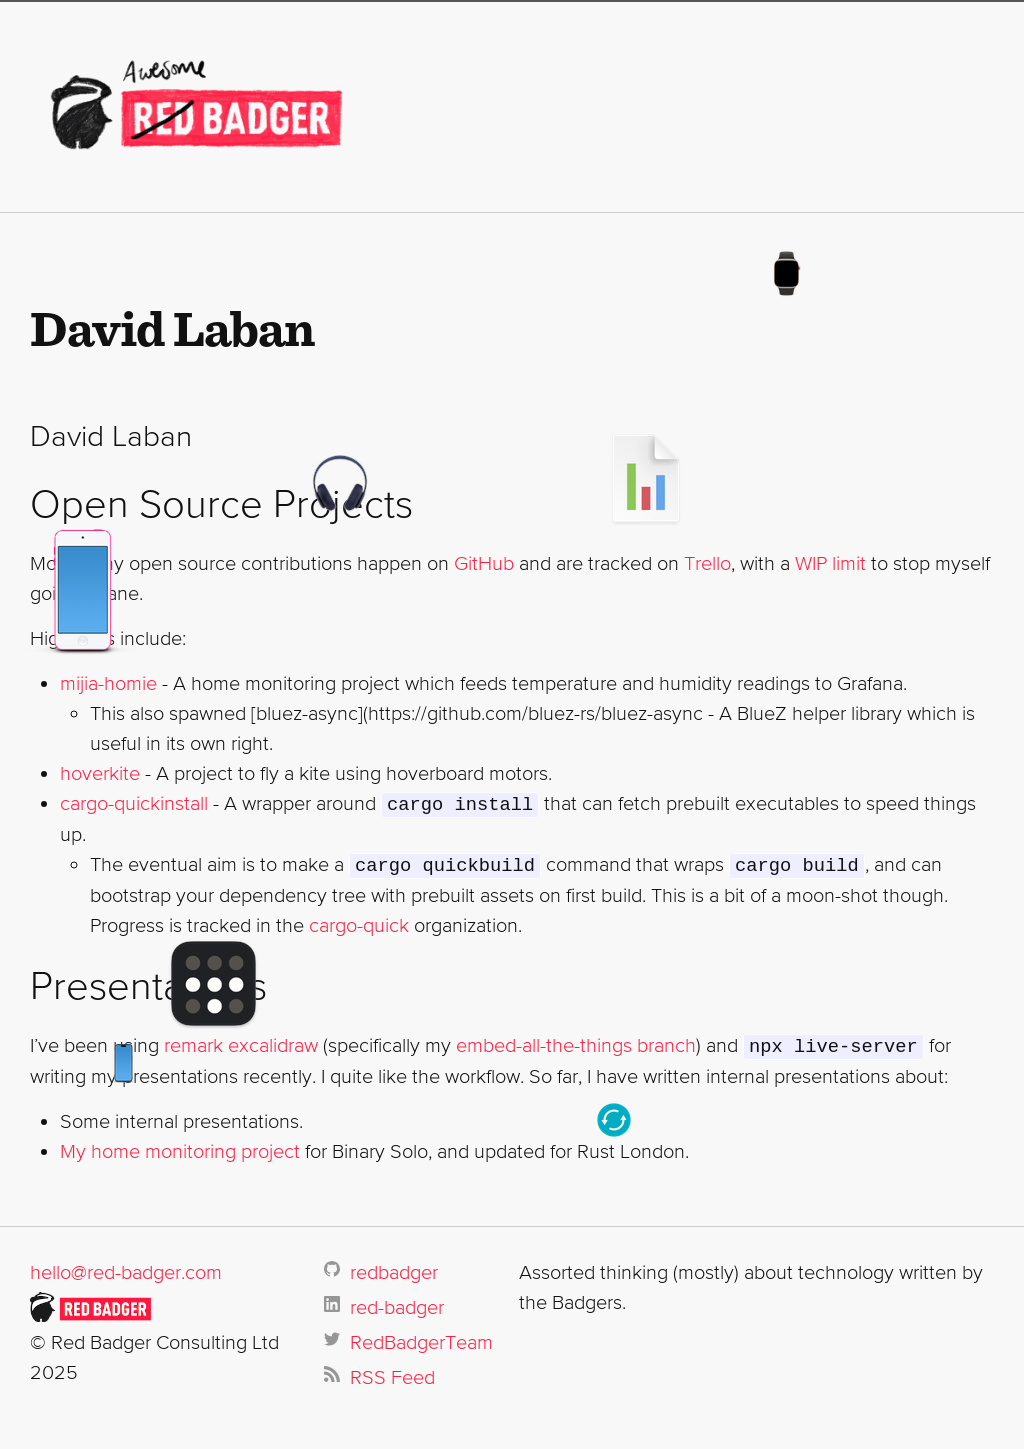 The width and height of the screenshot is (1024, 1449). What do you see at coordinates (646, 478) in the screenshot?
I see `open an opendocument chart file` at bounding box center [646, 478].